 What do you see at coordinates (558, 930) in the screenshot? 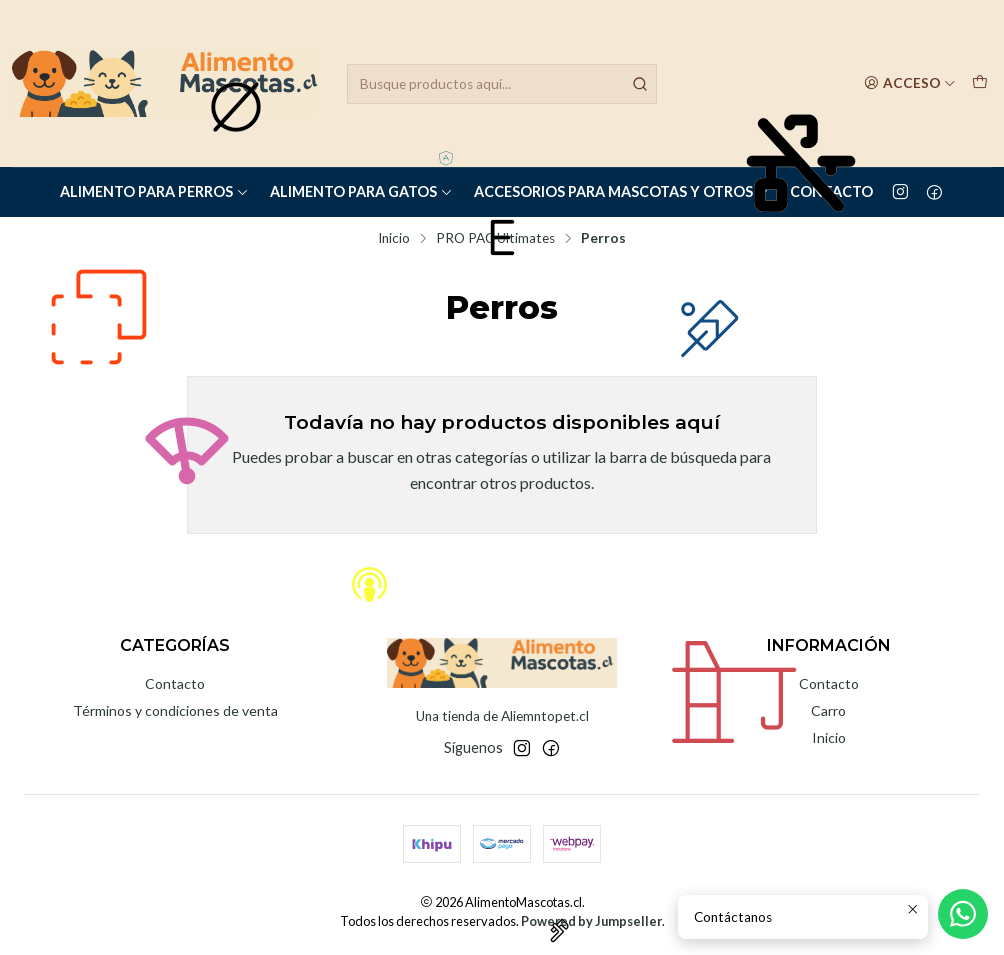
I see `access plumbing or maintenance tools` at bounding box center [558, 930].